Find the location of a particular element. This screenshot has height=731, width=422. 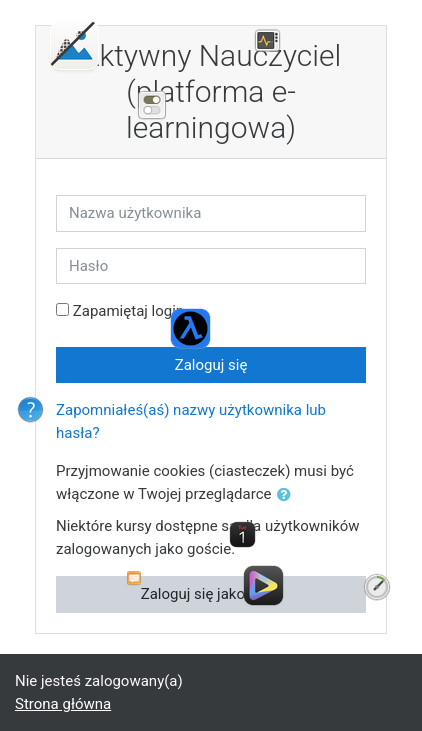

open system monitor application is located at coordinates (267, 40).